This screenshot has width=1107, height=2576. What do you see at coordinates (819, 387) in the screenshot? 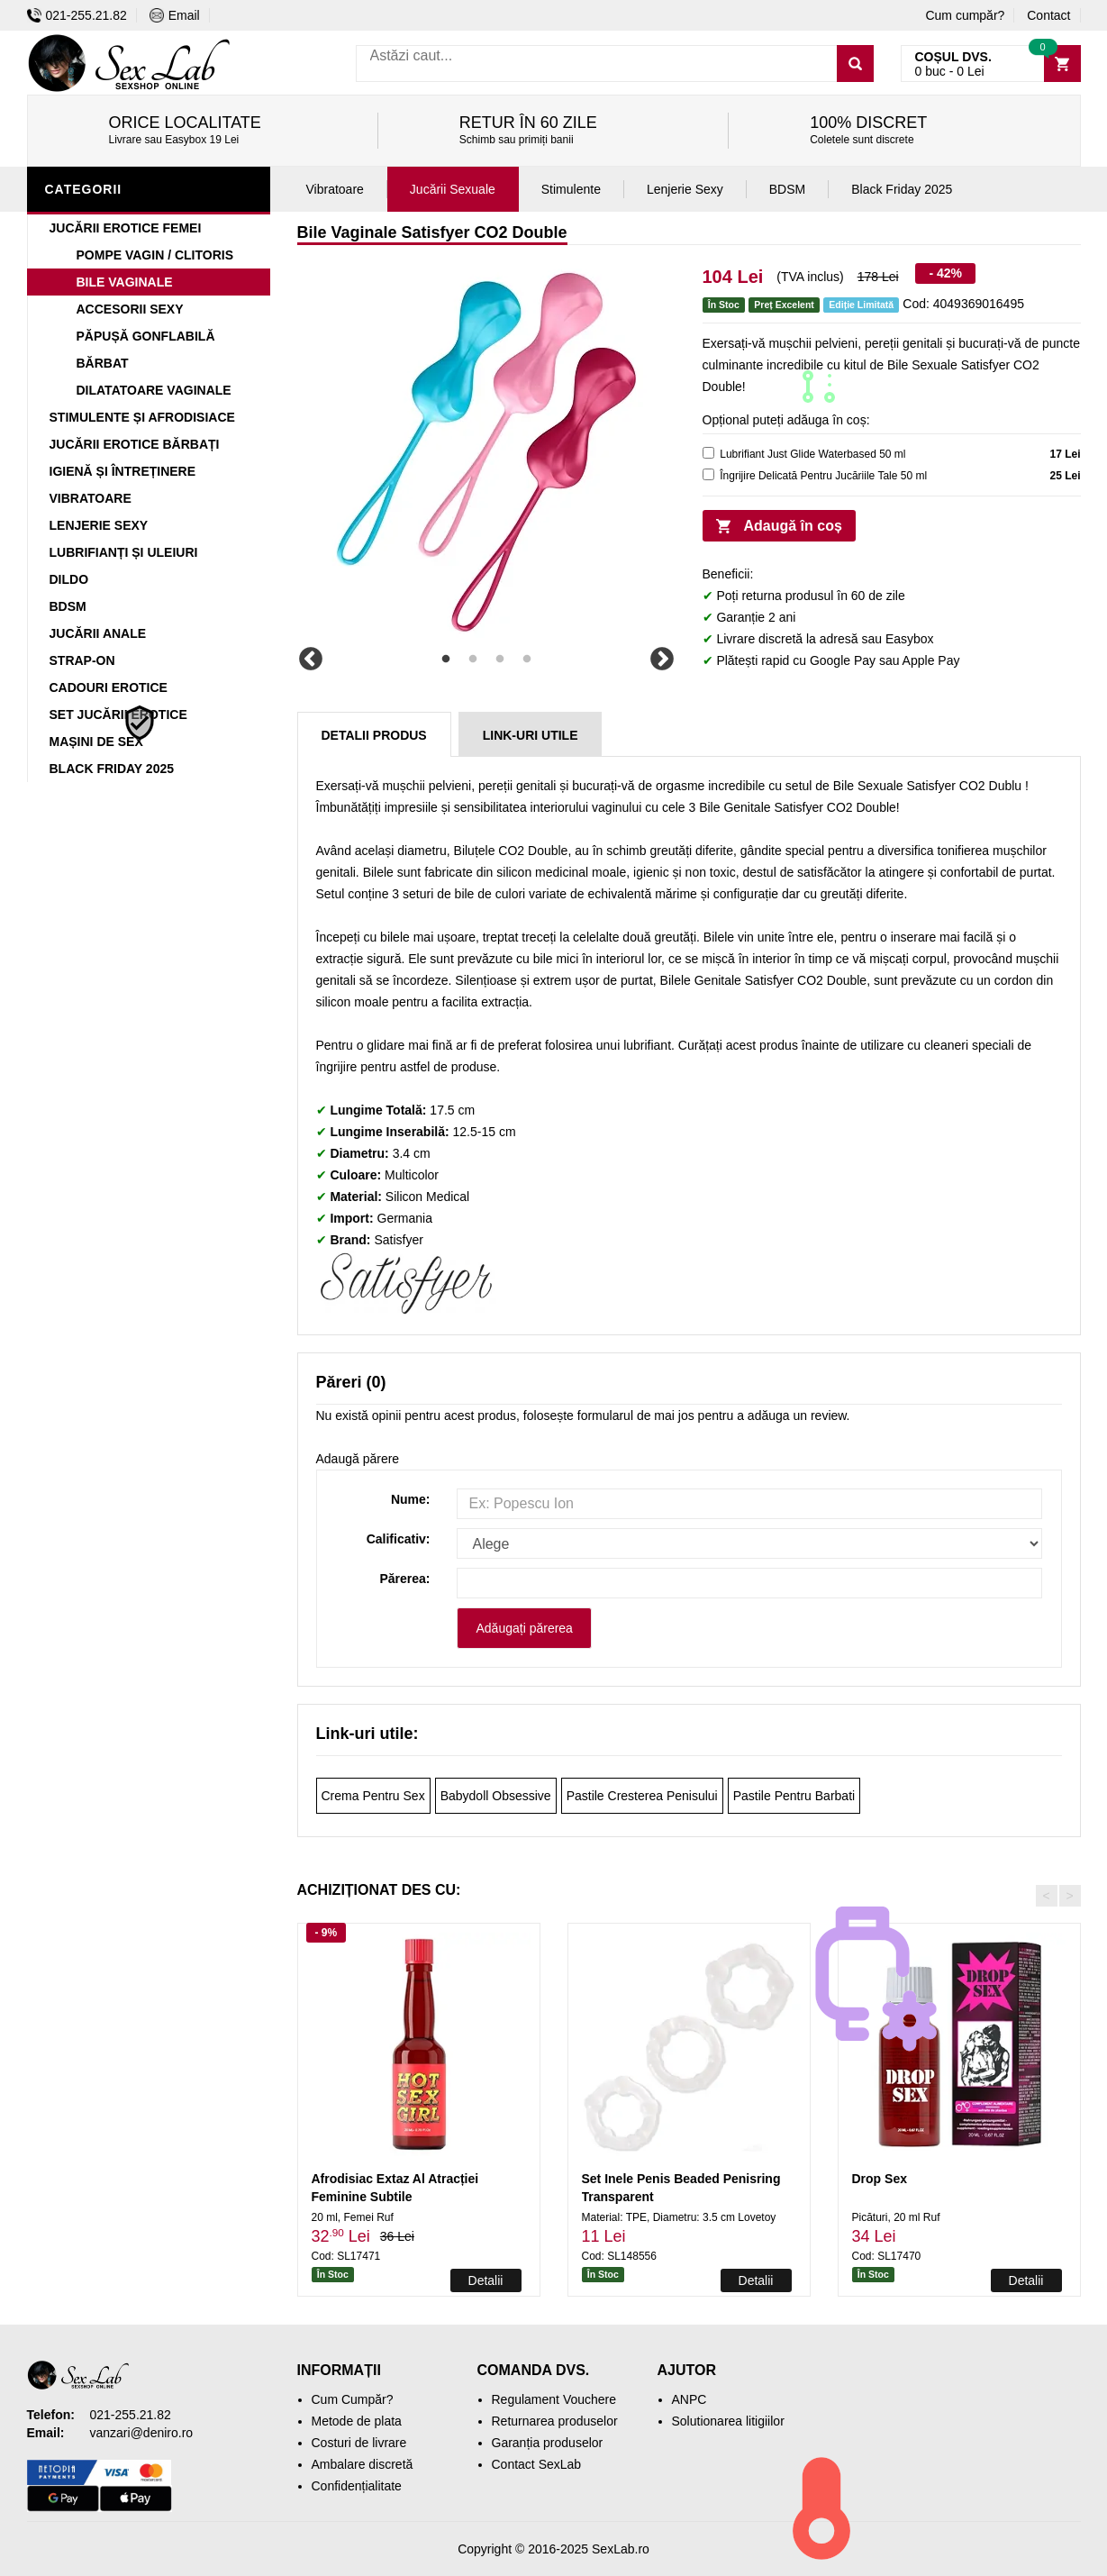
I see `indicates a draft pull request awaiting completion` at bounding box center [819, 387].